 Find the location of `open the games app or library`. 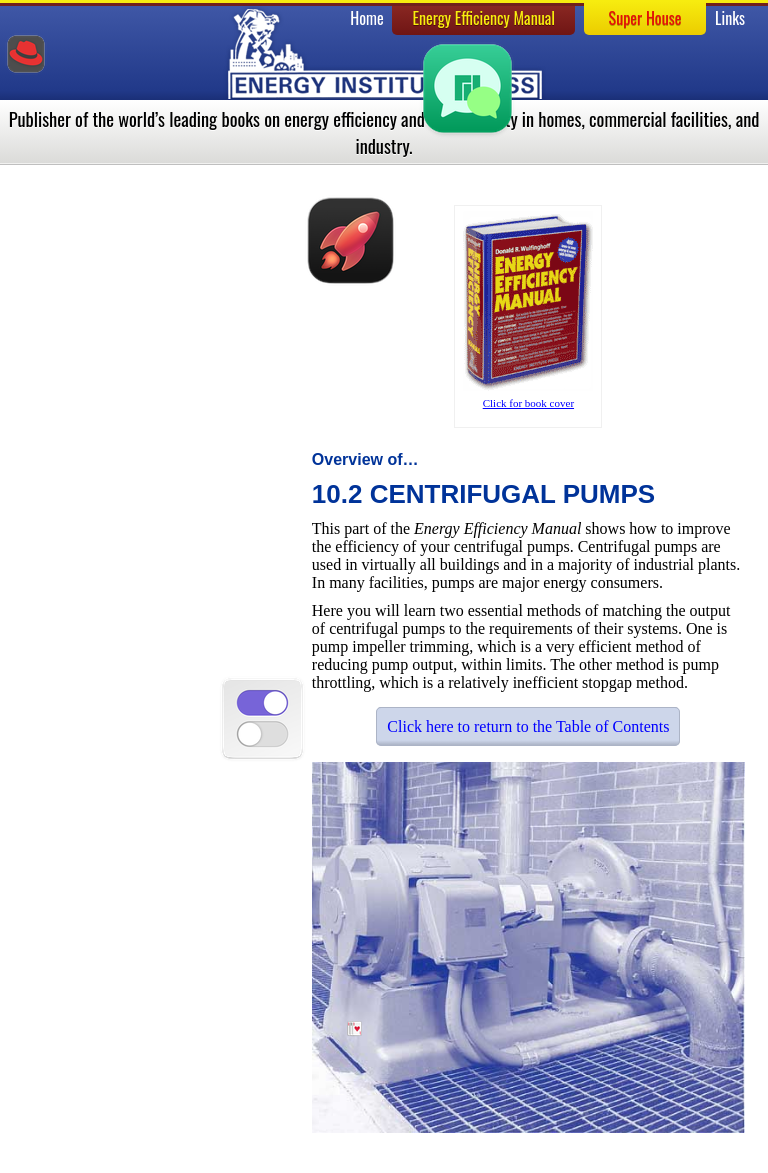

open the games app or library is located at coordinates (350, 240).